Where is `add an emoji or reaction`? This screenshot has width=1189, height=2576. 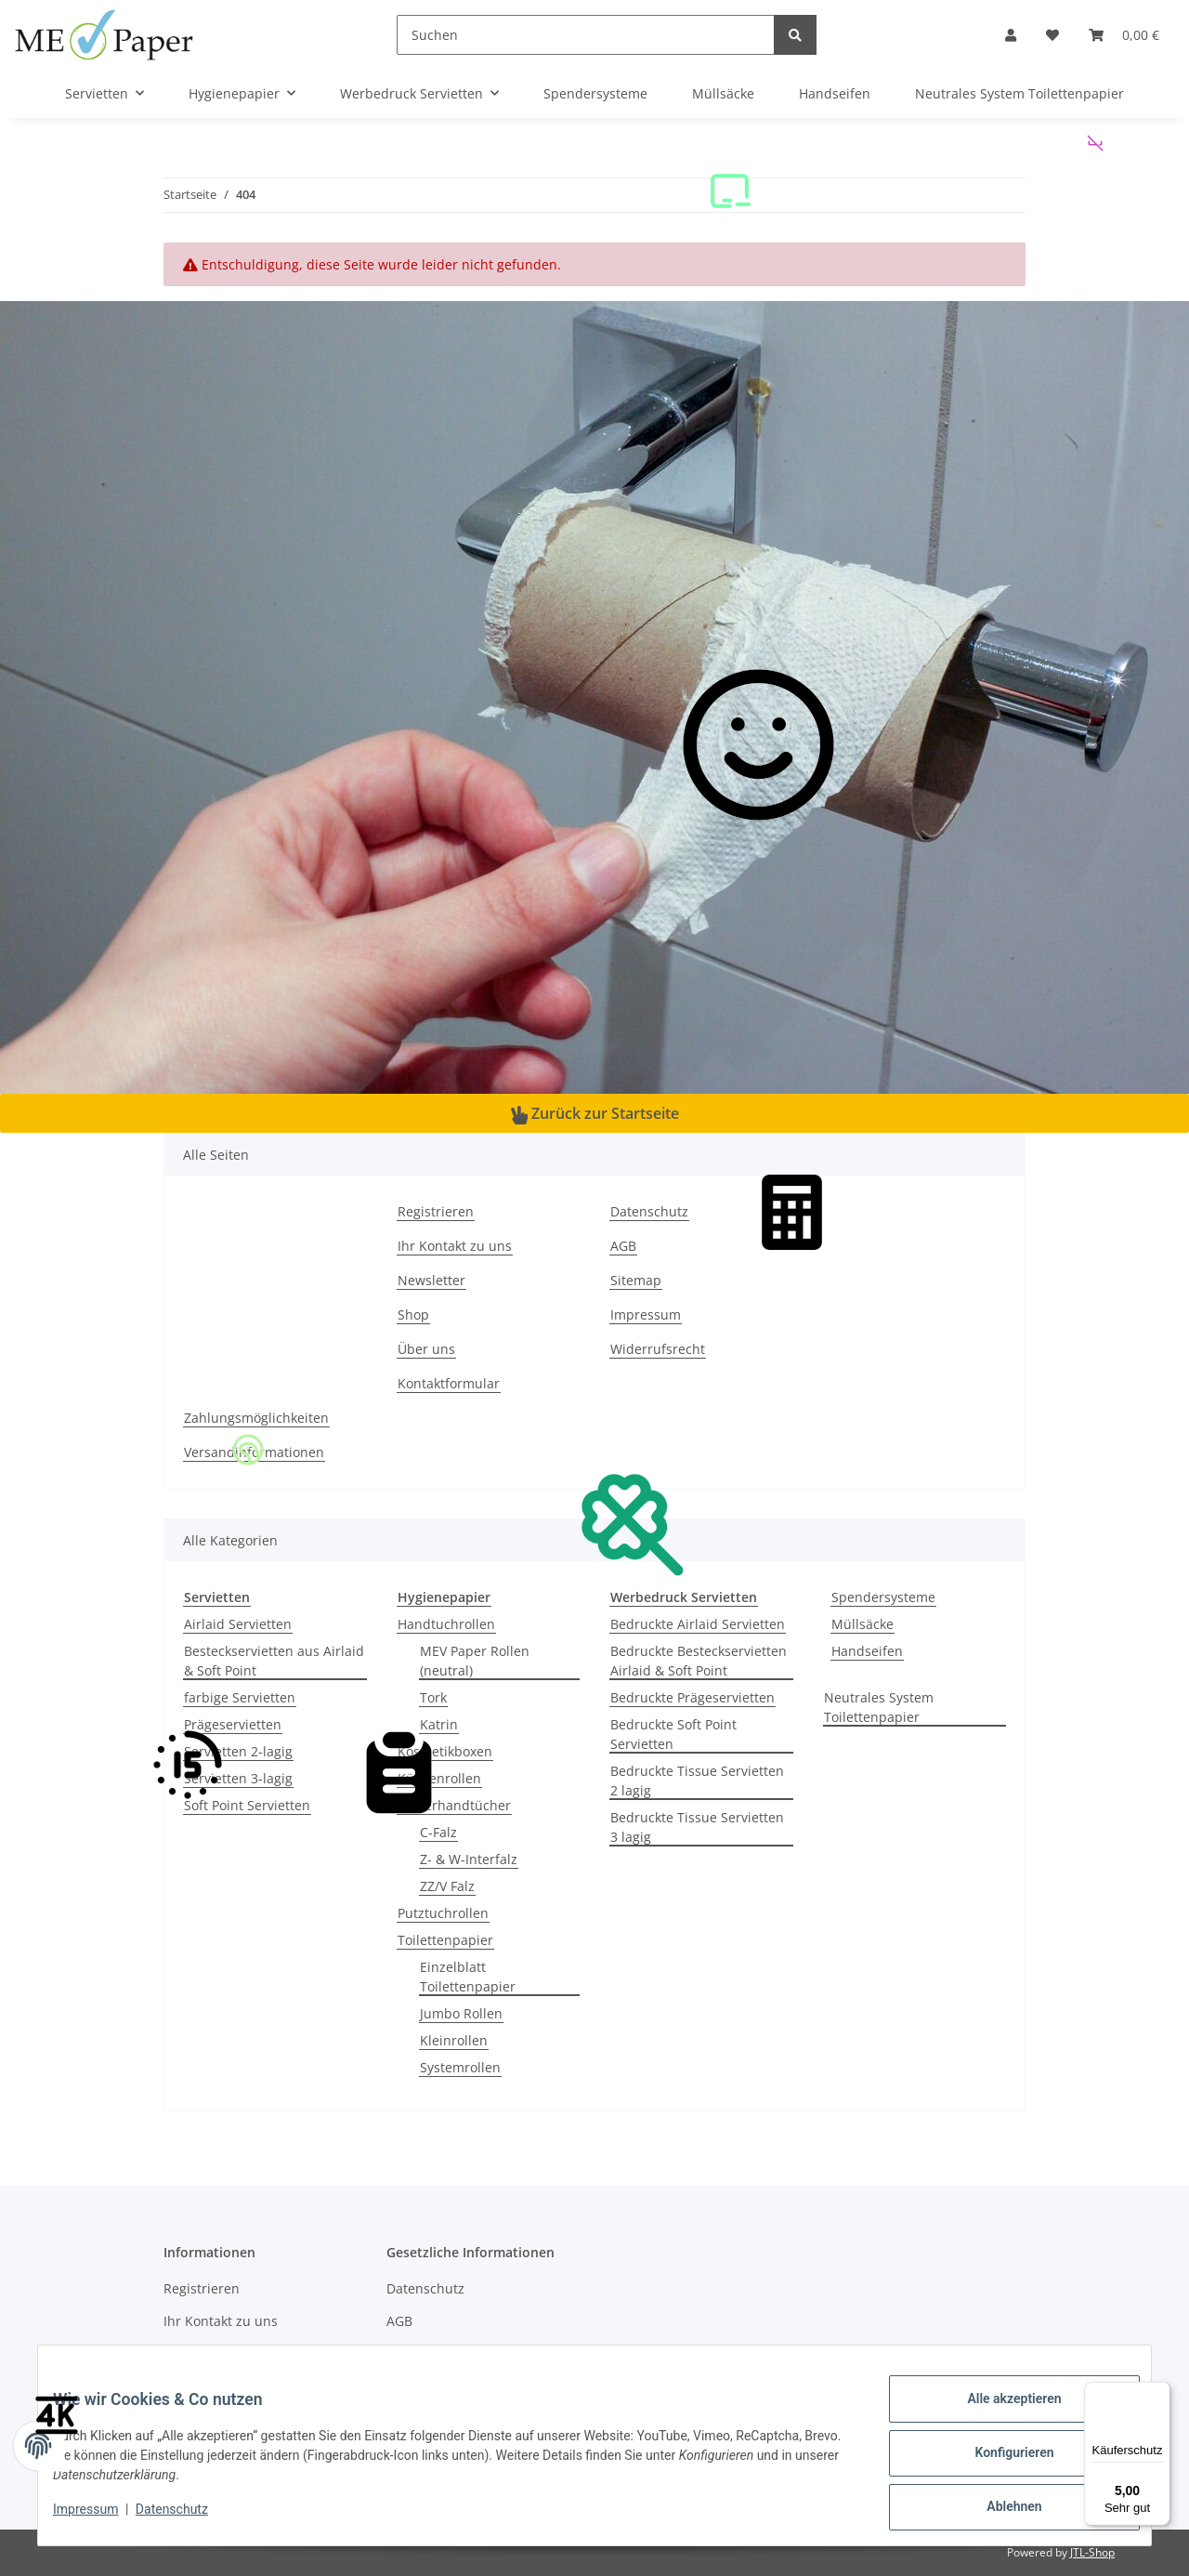 add an emoji or reaction is located at coordinates (758, 744).